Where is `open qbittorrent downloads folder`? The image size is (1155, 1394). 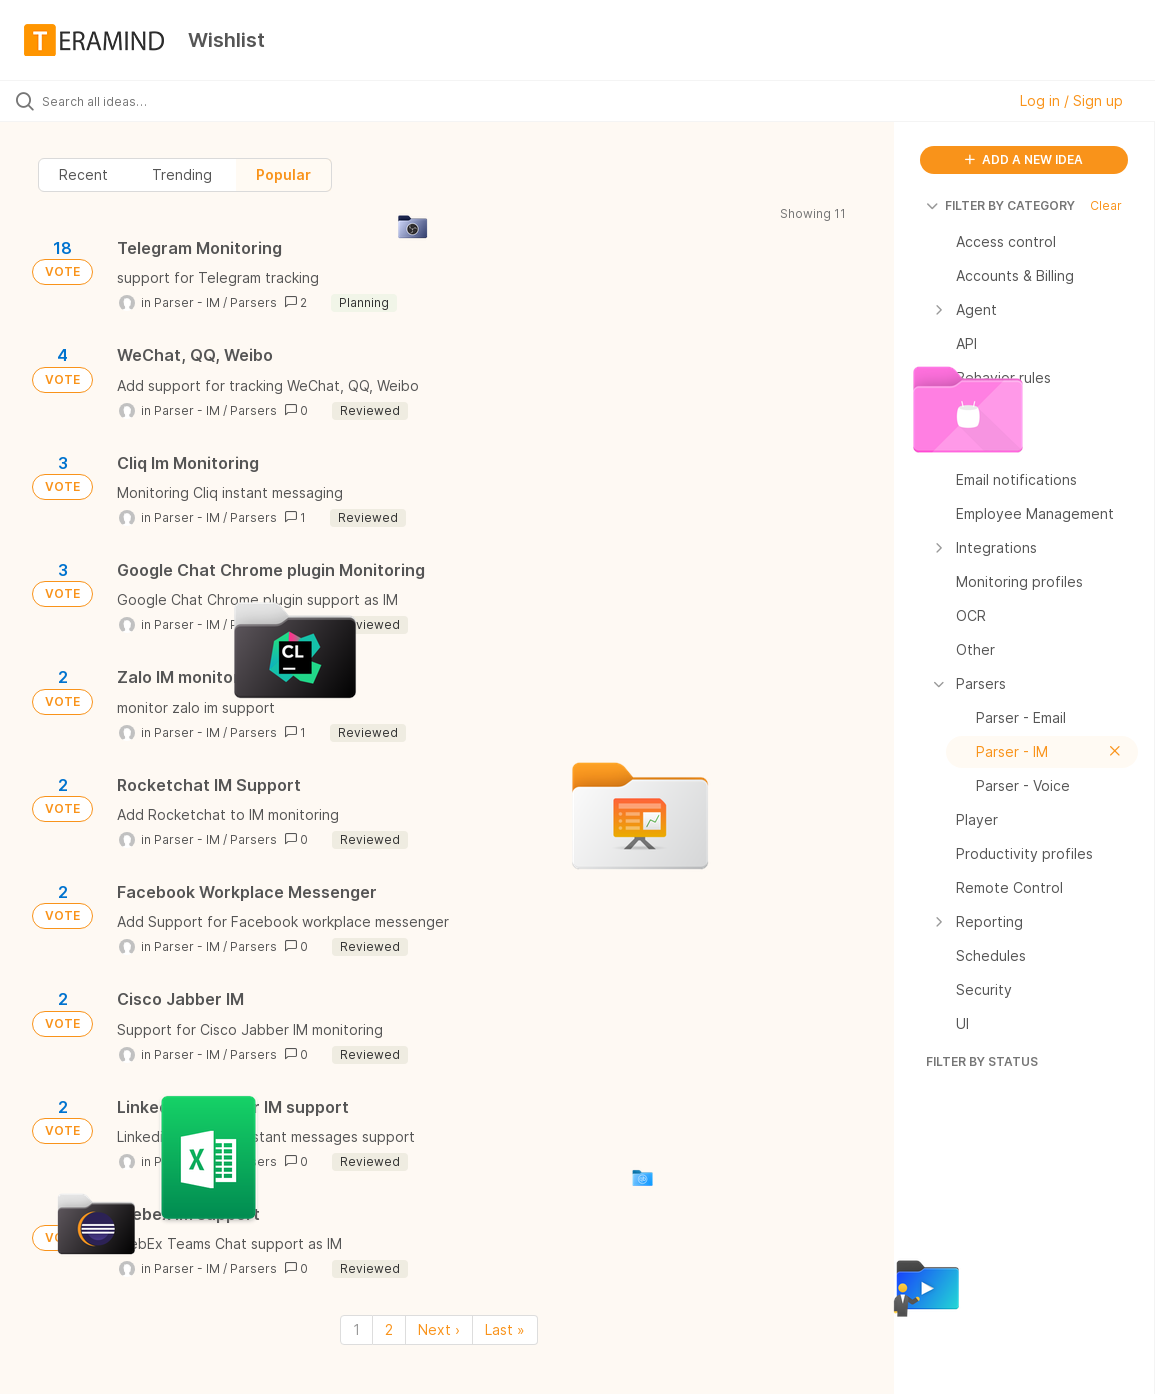 open qbittorrent downloads folder is located at coordinates (642, 1178).